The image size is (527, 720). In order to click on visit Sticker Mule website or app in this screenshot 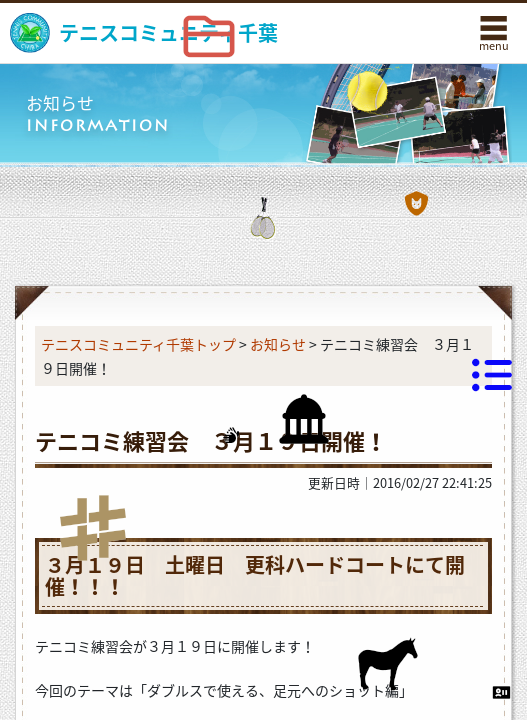, I will do `click(388, 664)`.